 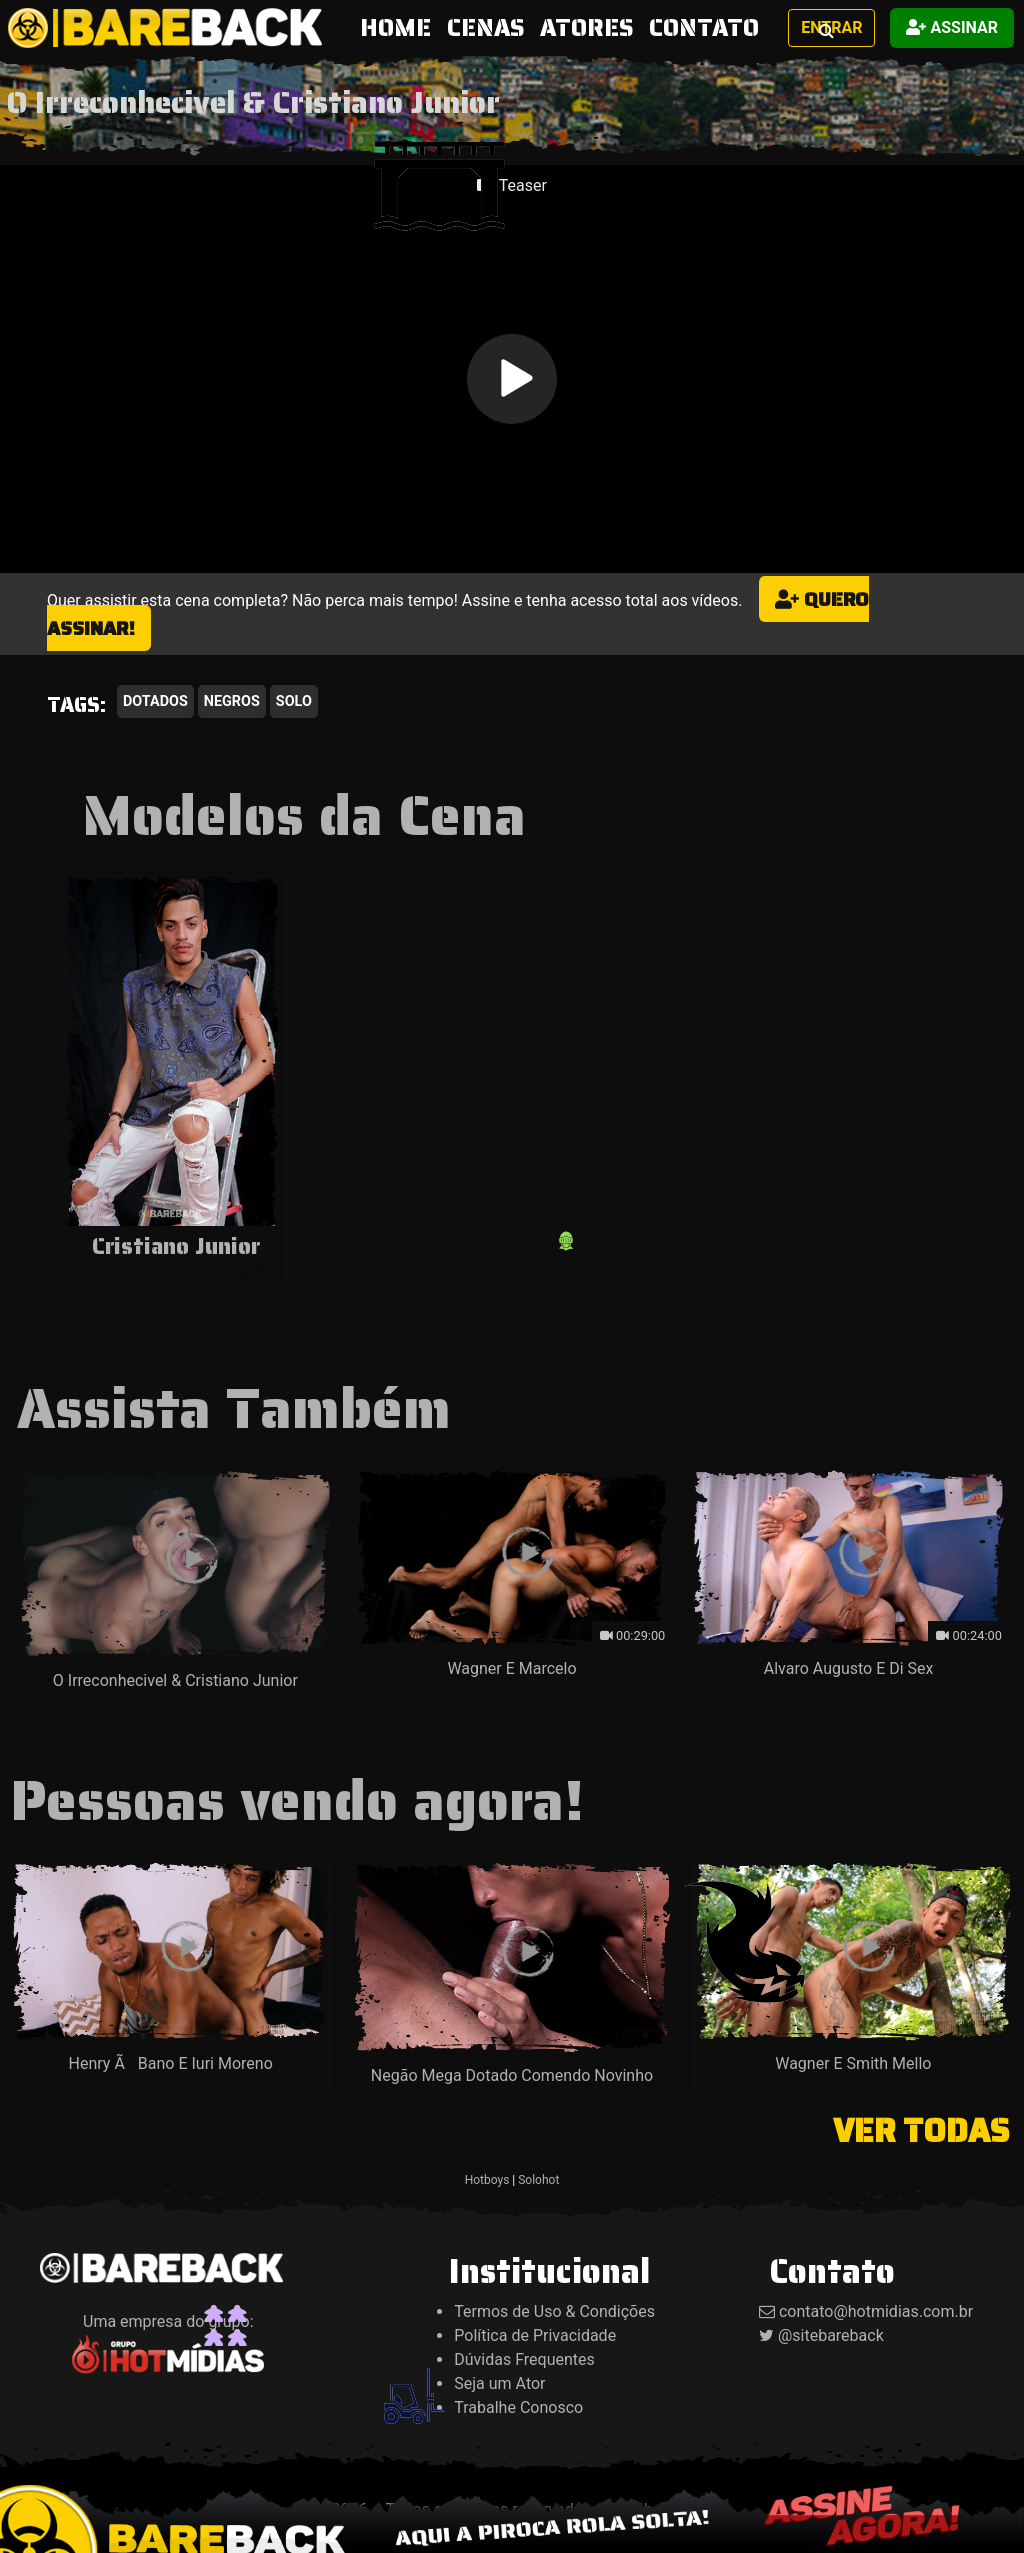 What do you see at coordinates (744, 1942) in the screenshot?
I see `friendly fire or team damage indicator` at bounding box center [744, 1942].